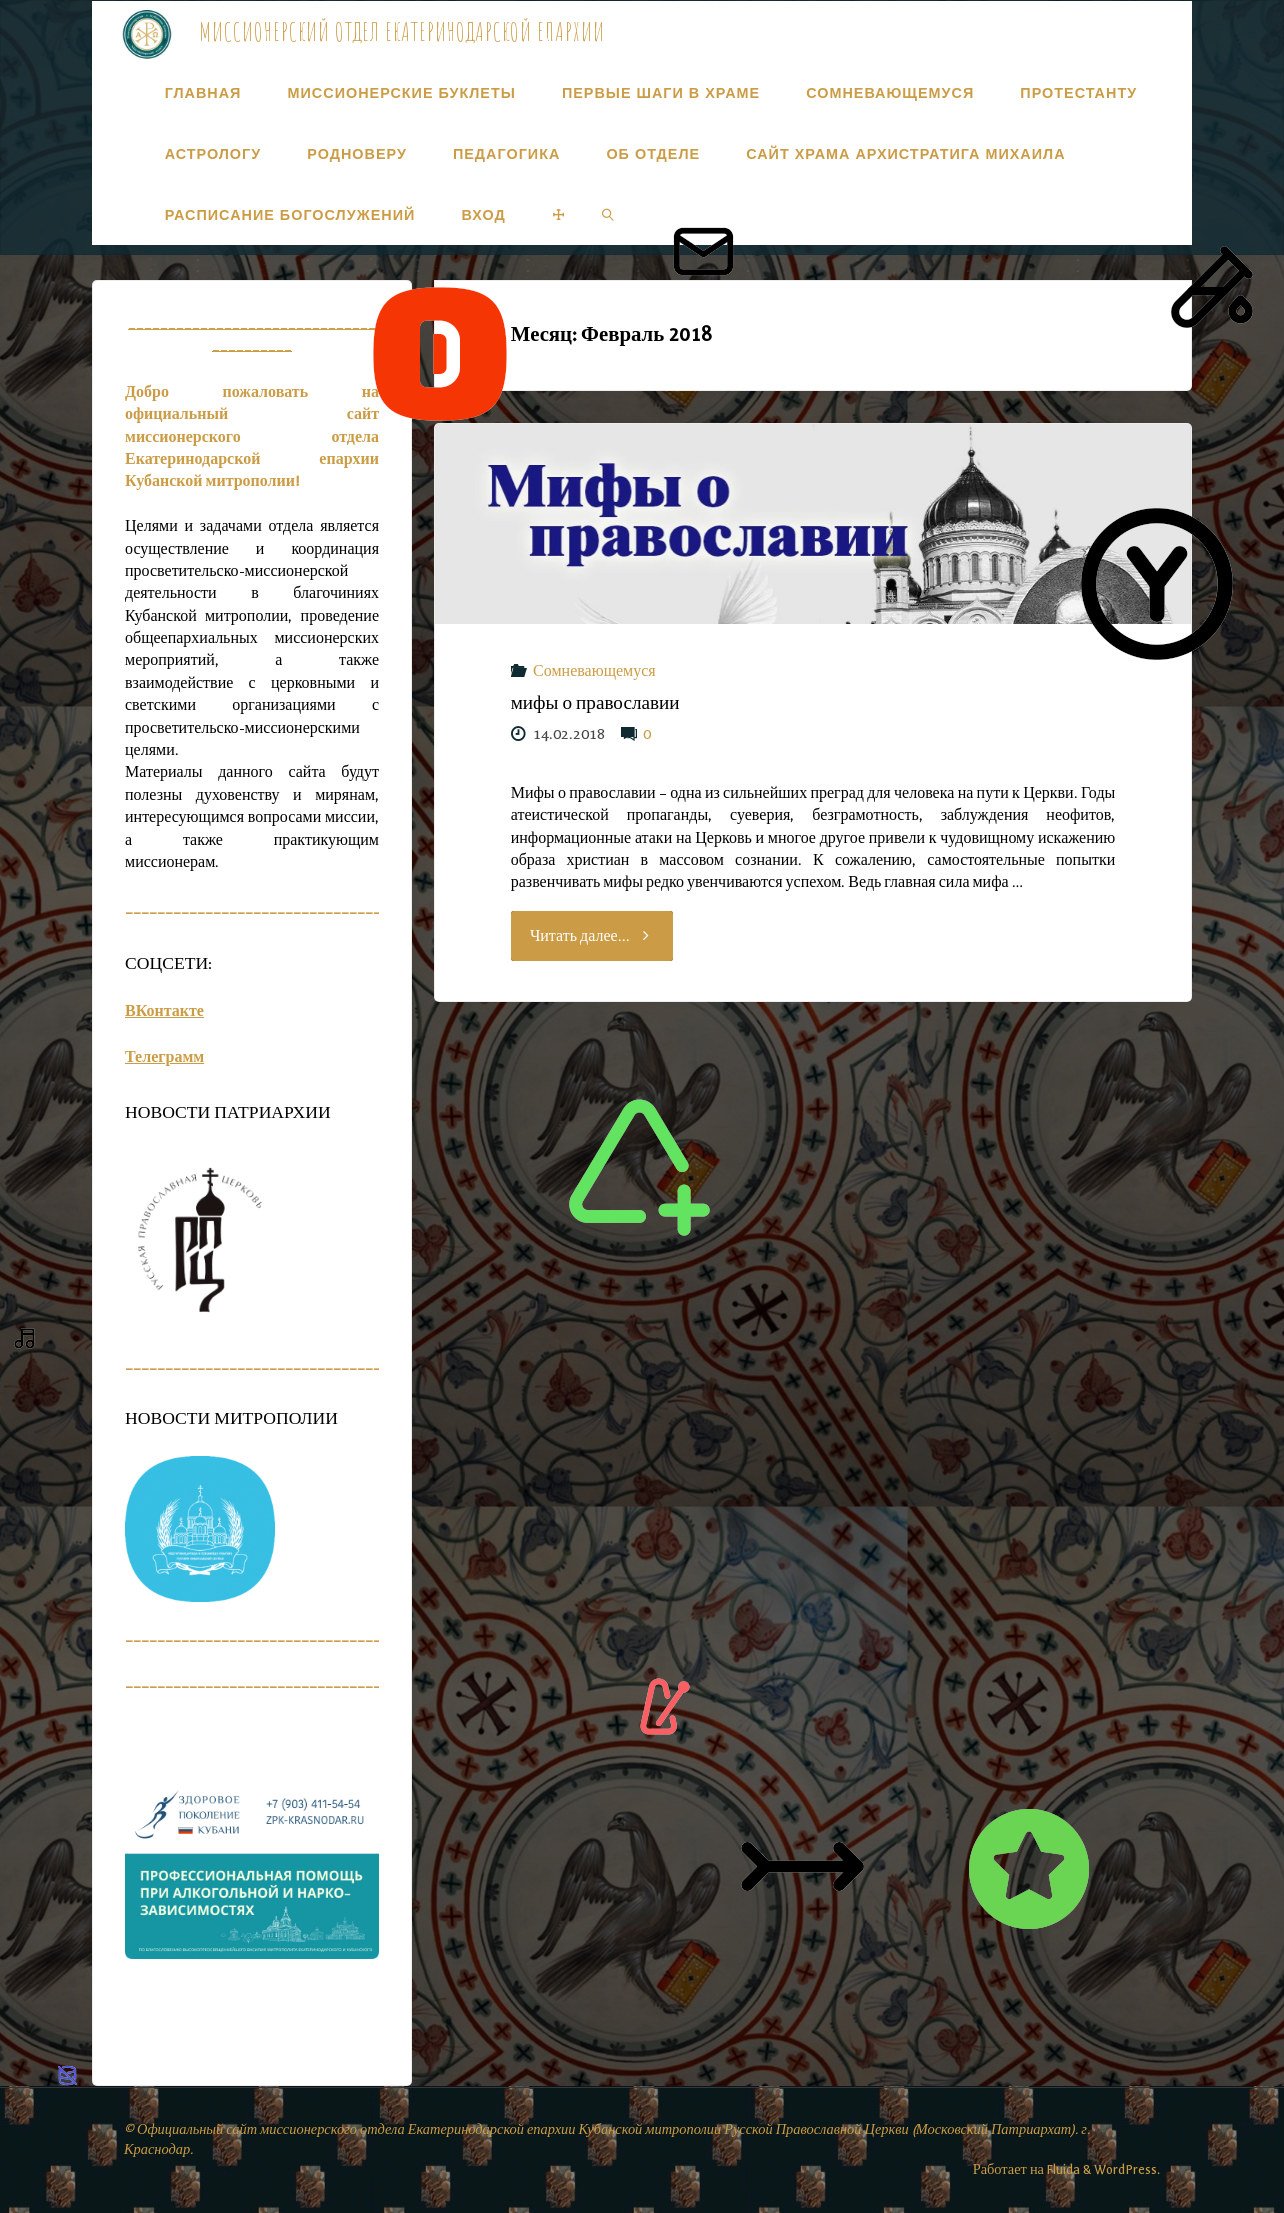  Describe the element at coordinates (1212, 287) in the screenshot. I see `run a test or experiment` at that location.